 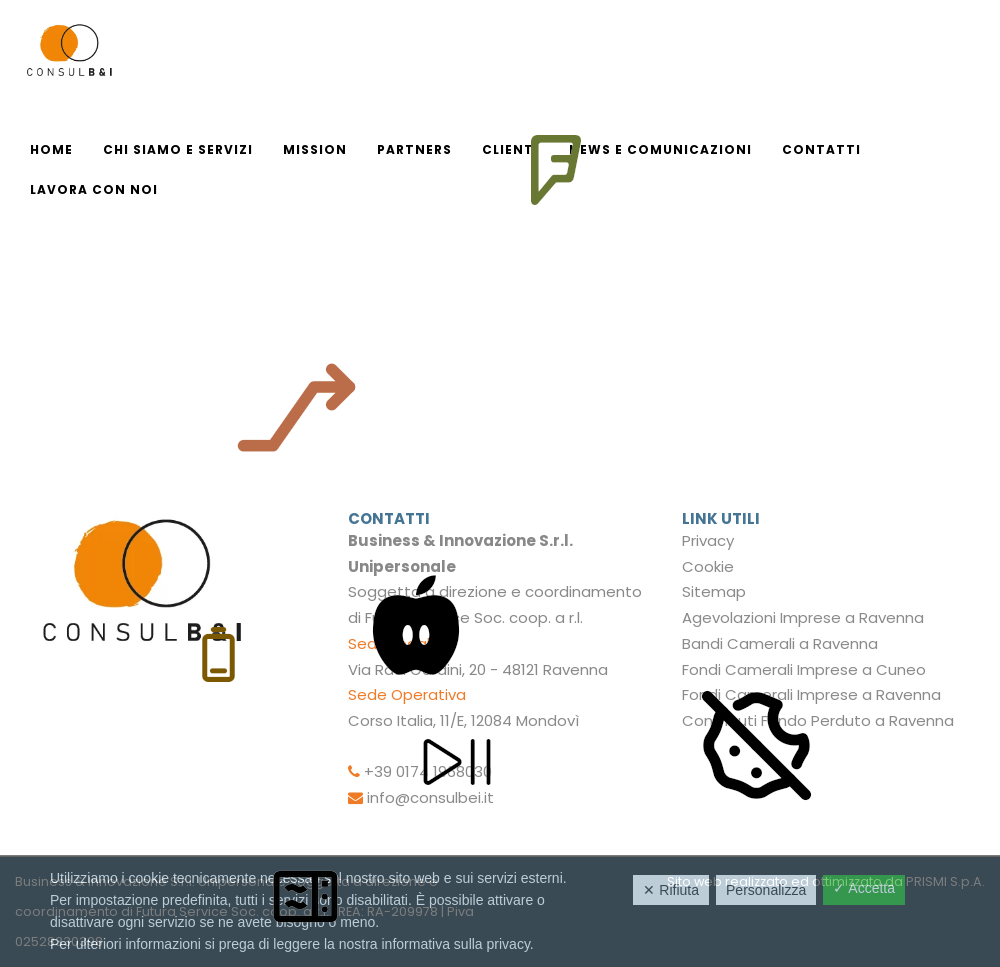 What do you see at coordinates (305, 896) in the screenshot?
I see `access microwave controls or settings` at bounding box center [305, 896].